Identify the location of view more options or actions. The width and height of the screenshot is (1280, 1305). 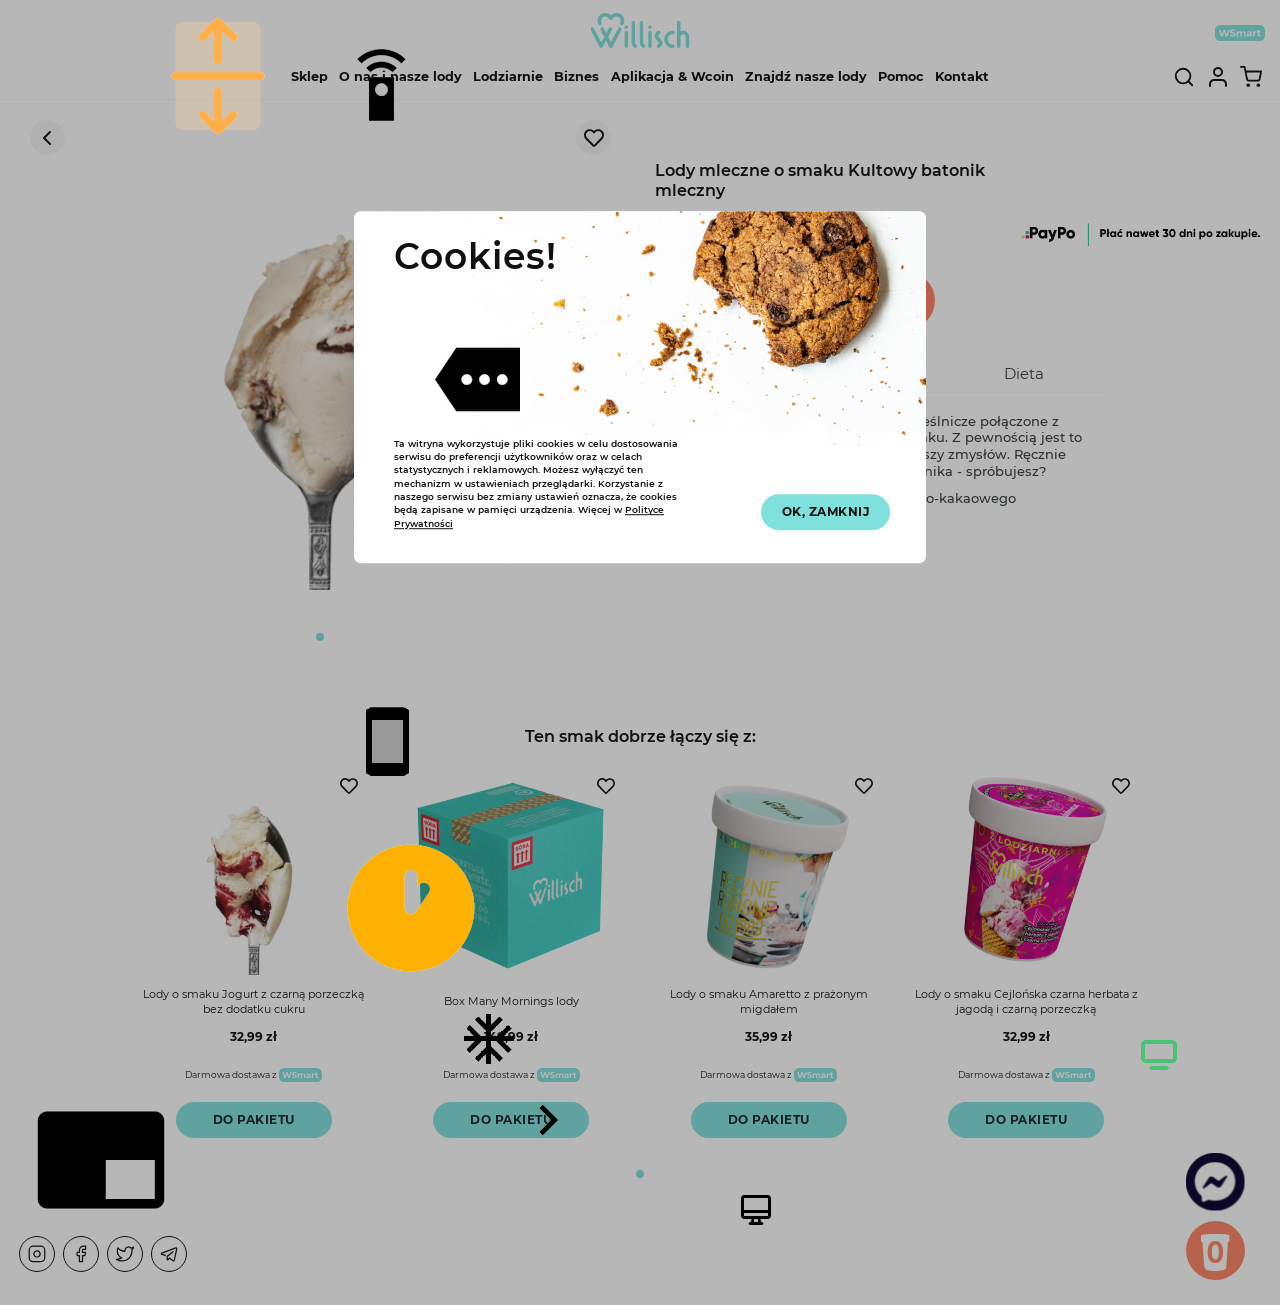
(477, 379).